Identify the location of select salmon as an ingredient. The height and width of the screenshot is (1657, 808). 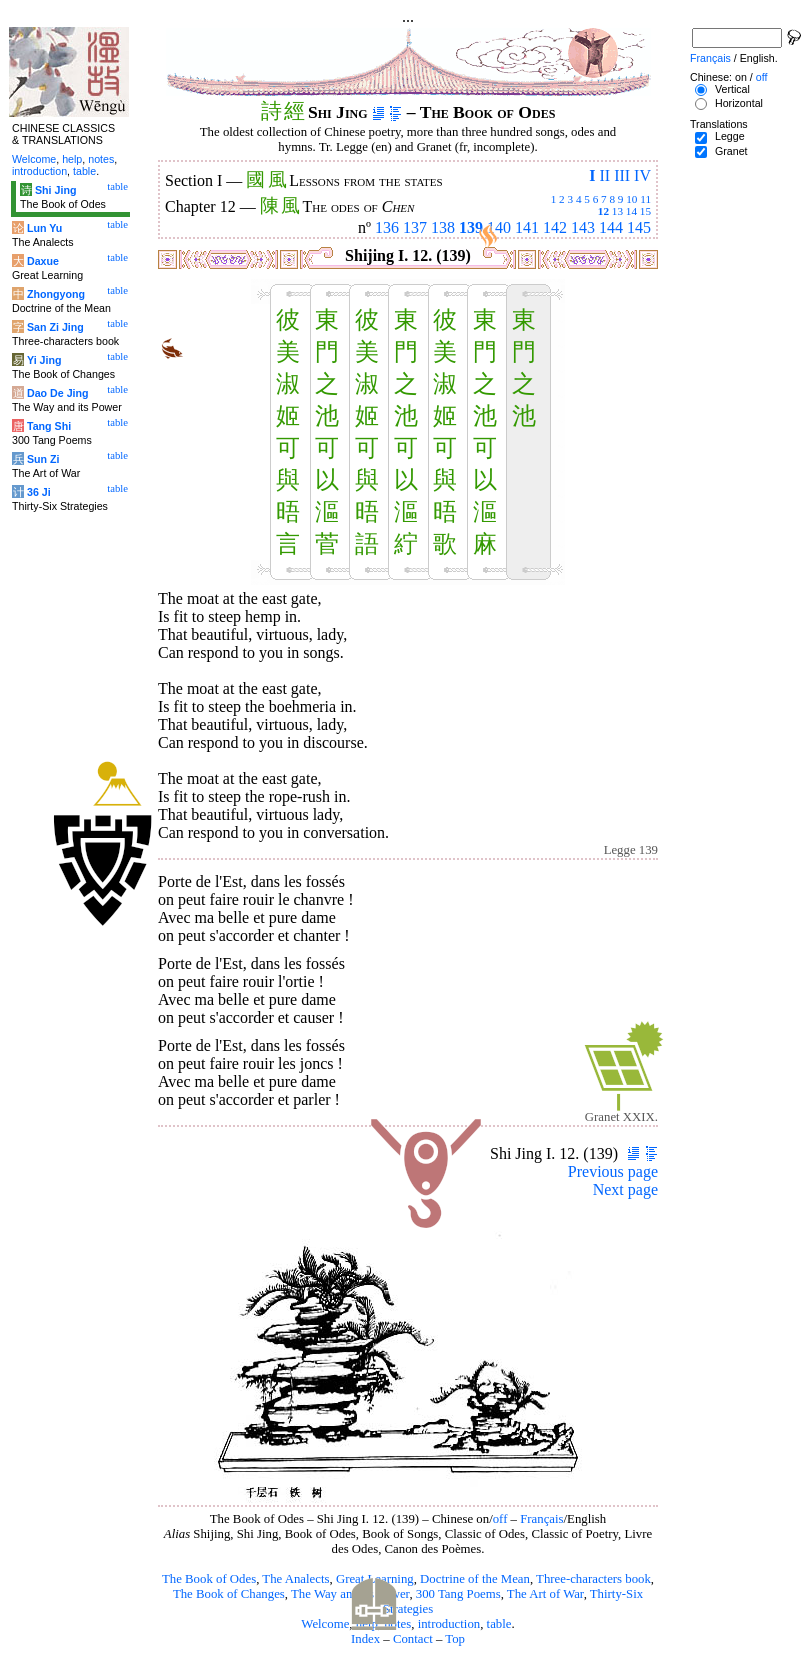
(172, 348).